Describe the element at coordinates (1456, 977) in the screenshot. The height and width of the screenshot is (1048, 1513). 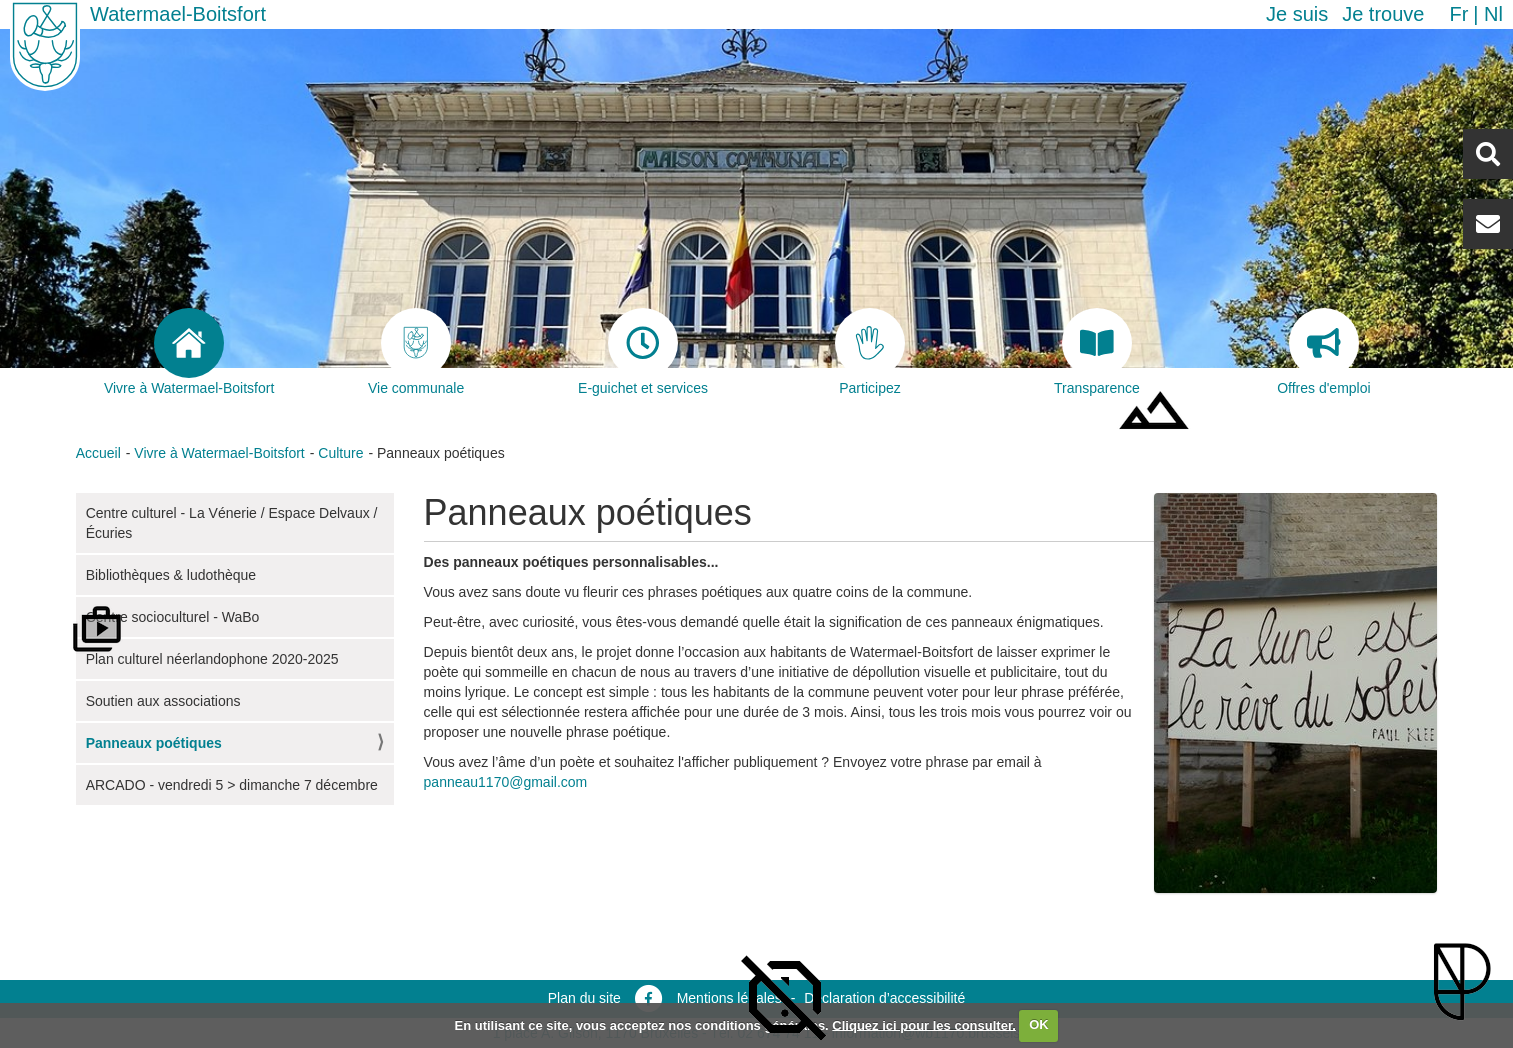
I see `phosphor icons logo` at that location.